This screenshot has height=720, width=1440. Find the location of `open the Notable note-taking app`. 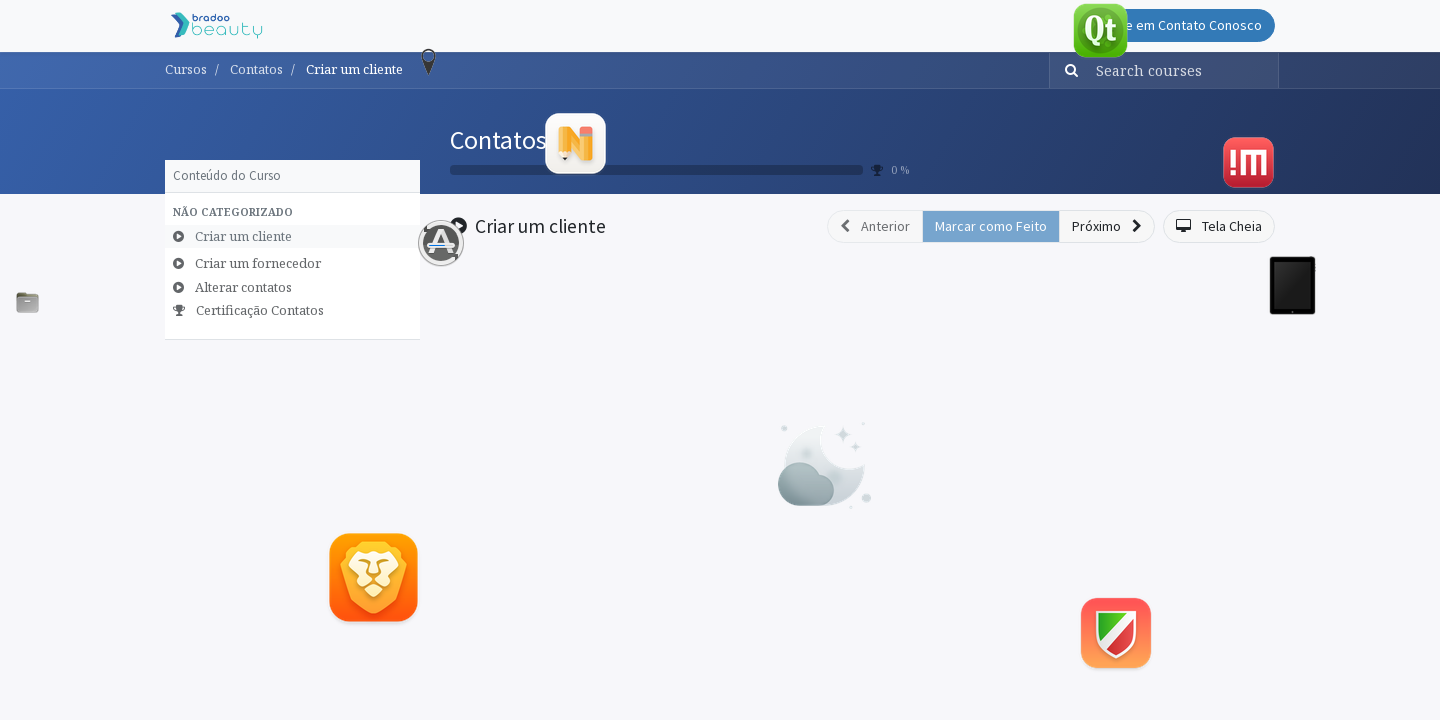

open the Notable note-taking app is located at coordinates (575, 143).